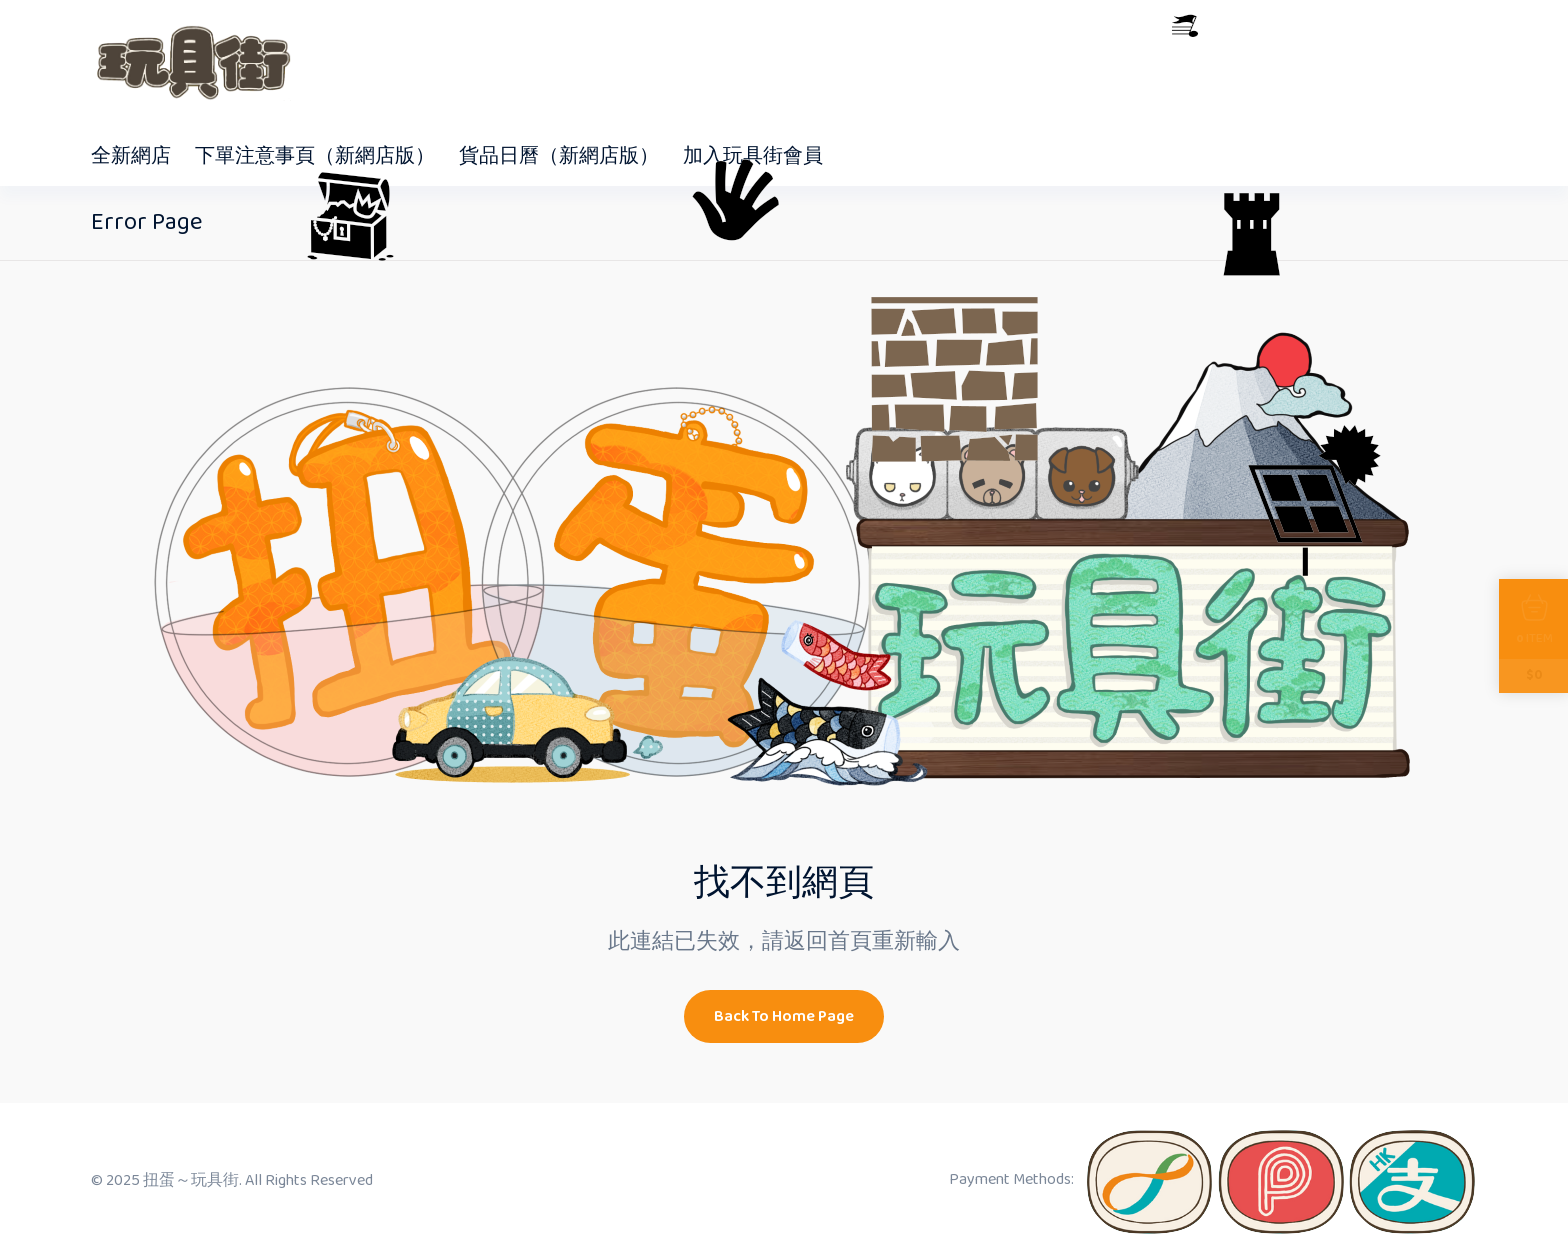 The width and height of the screenshot is (1568, 1258). I want to click on raise your hand to ask a question, so click(735, 200).